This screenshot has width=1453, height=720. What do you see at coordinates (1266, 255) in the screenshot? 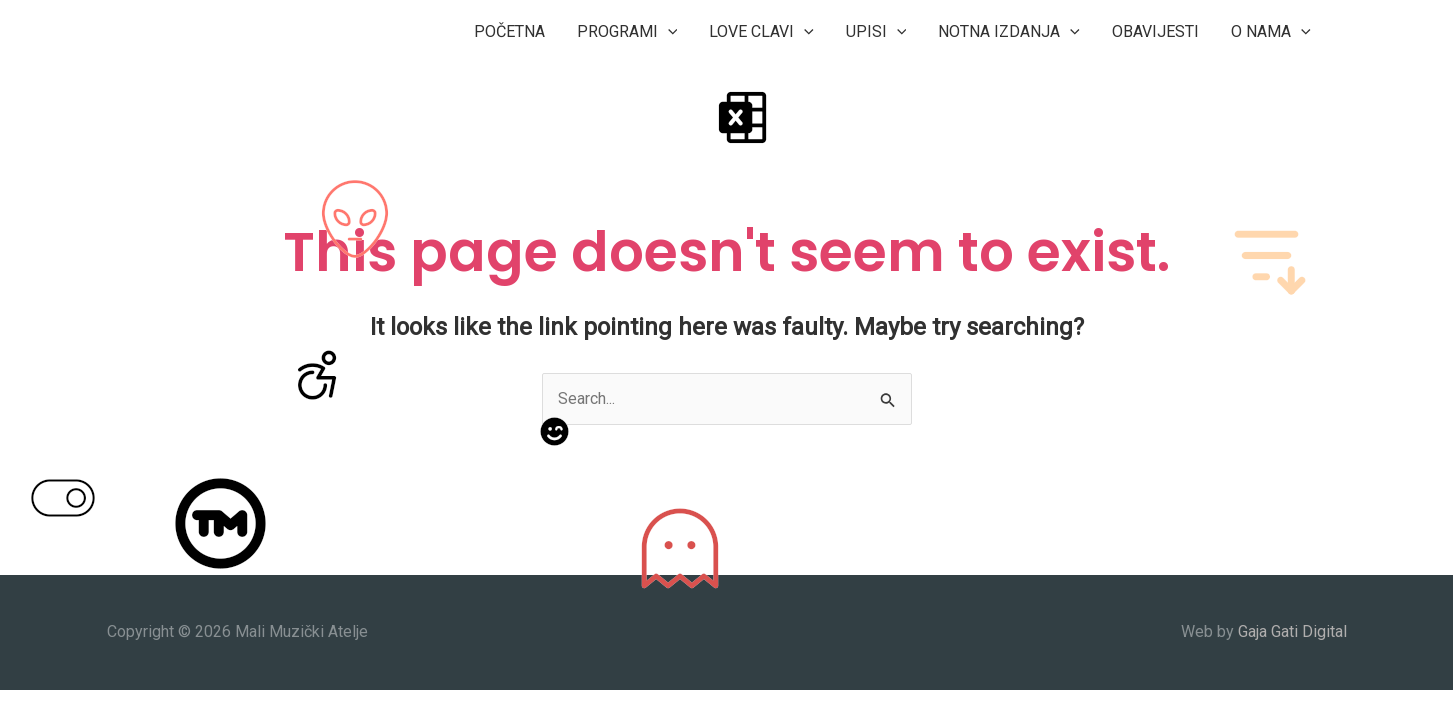
I see `sort or filter items in descending order` at bounding box center [1266, 255].